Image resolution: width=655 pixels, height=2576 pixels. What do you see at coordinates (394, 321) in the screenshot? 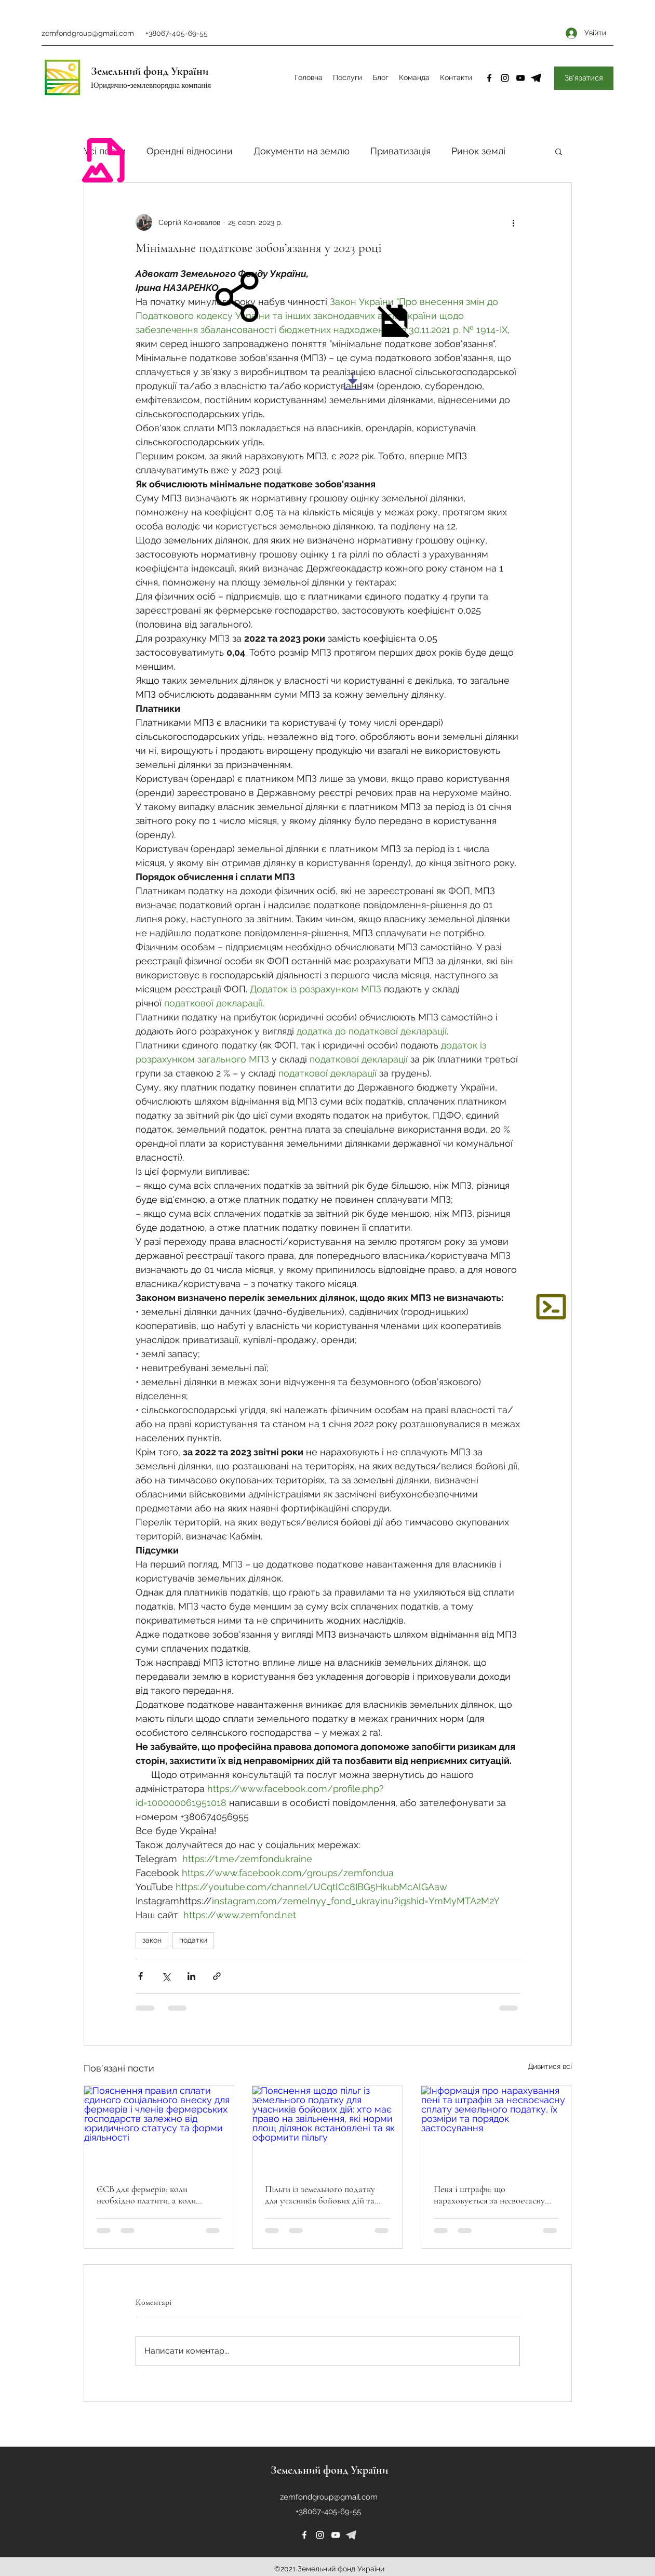
I see `no backpacks allowed in this area` at bounding box center [394, 321].